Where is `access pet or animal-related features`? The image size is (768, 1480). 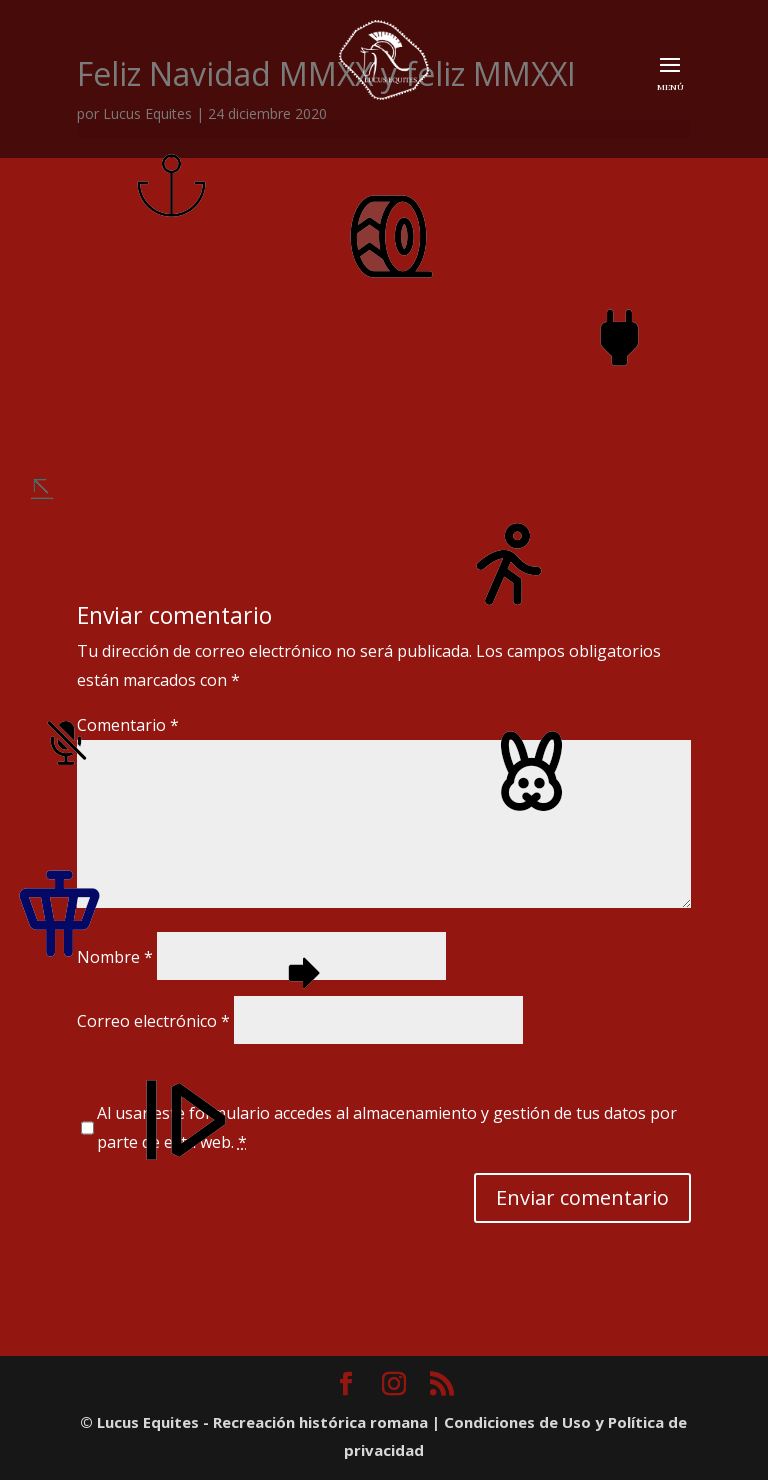
access pet or animal-related features is located at coordinates (531, 772).